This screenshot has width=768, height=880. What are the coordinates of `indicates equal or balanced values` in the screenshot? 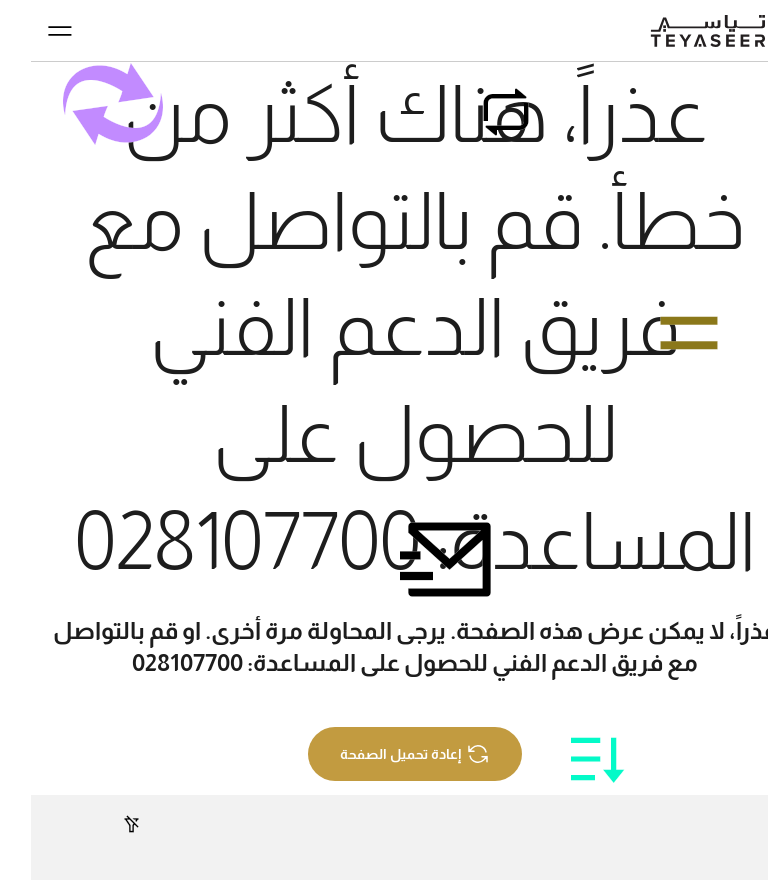 It's located at (689, 333).